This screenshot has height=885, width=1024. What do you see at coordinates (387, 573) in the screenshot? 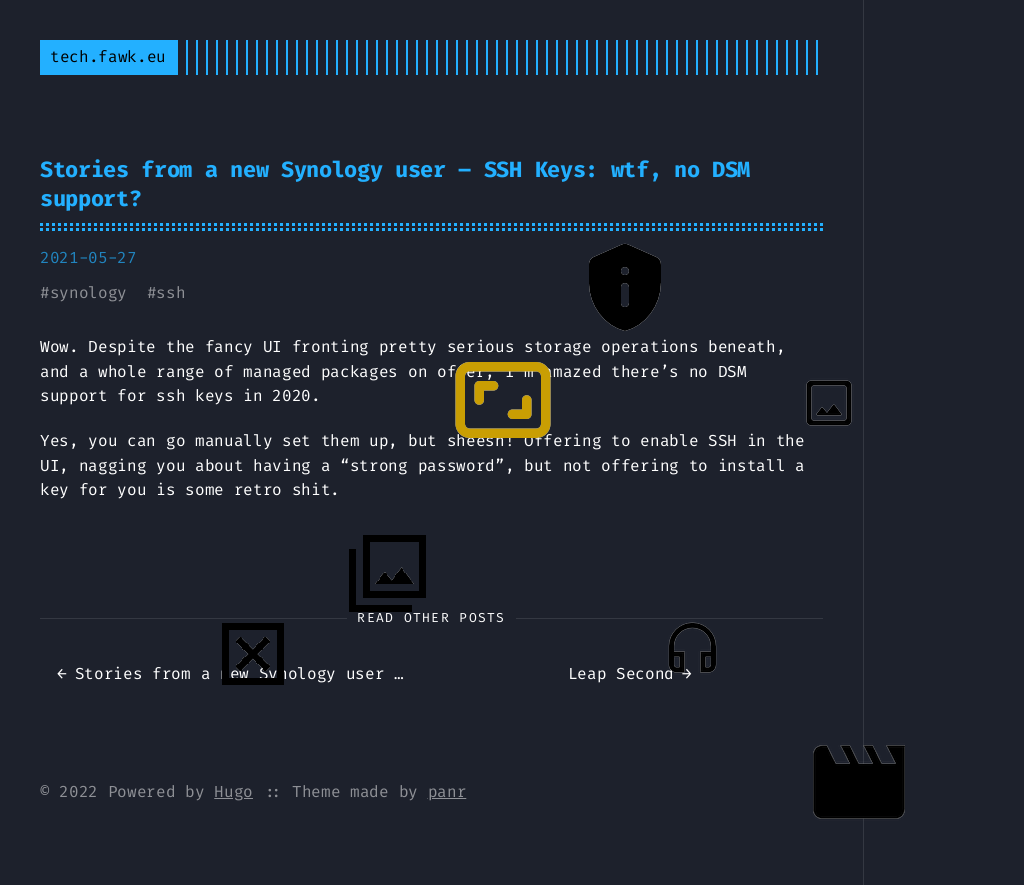
I see `view or apply image filters` at bounding box center [387, 573].